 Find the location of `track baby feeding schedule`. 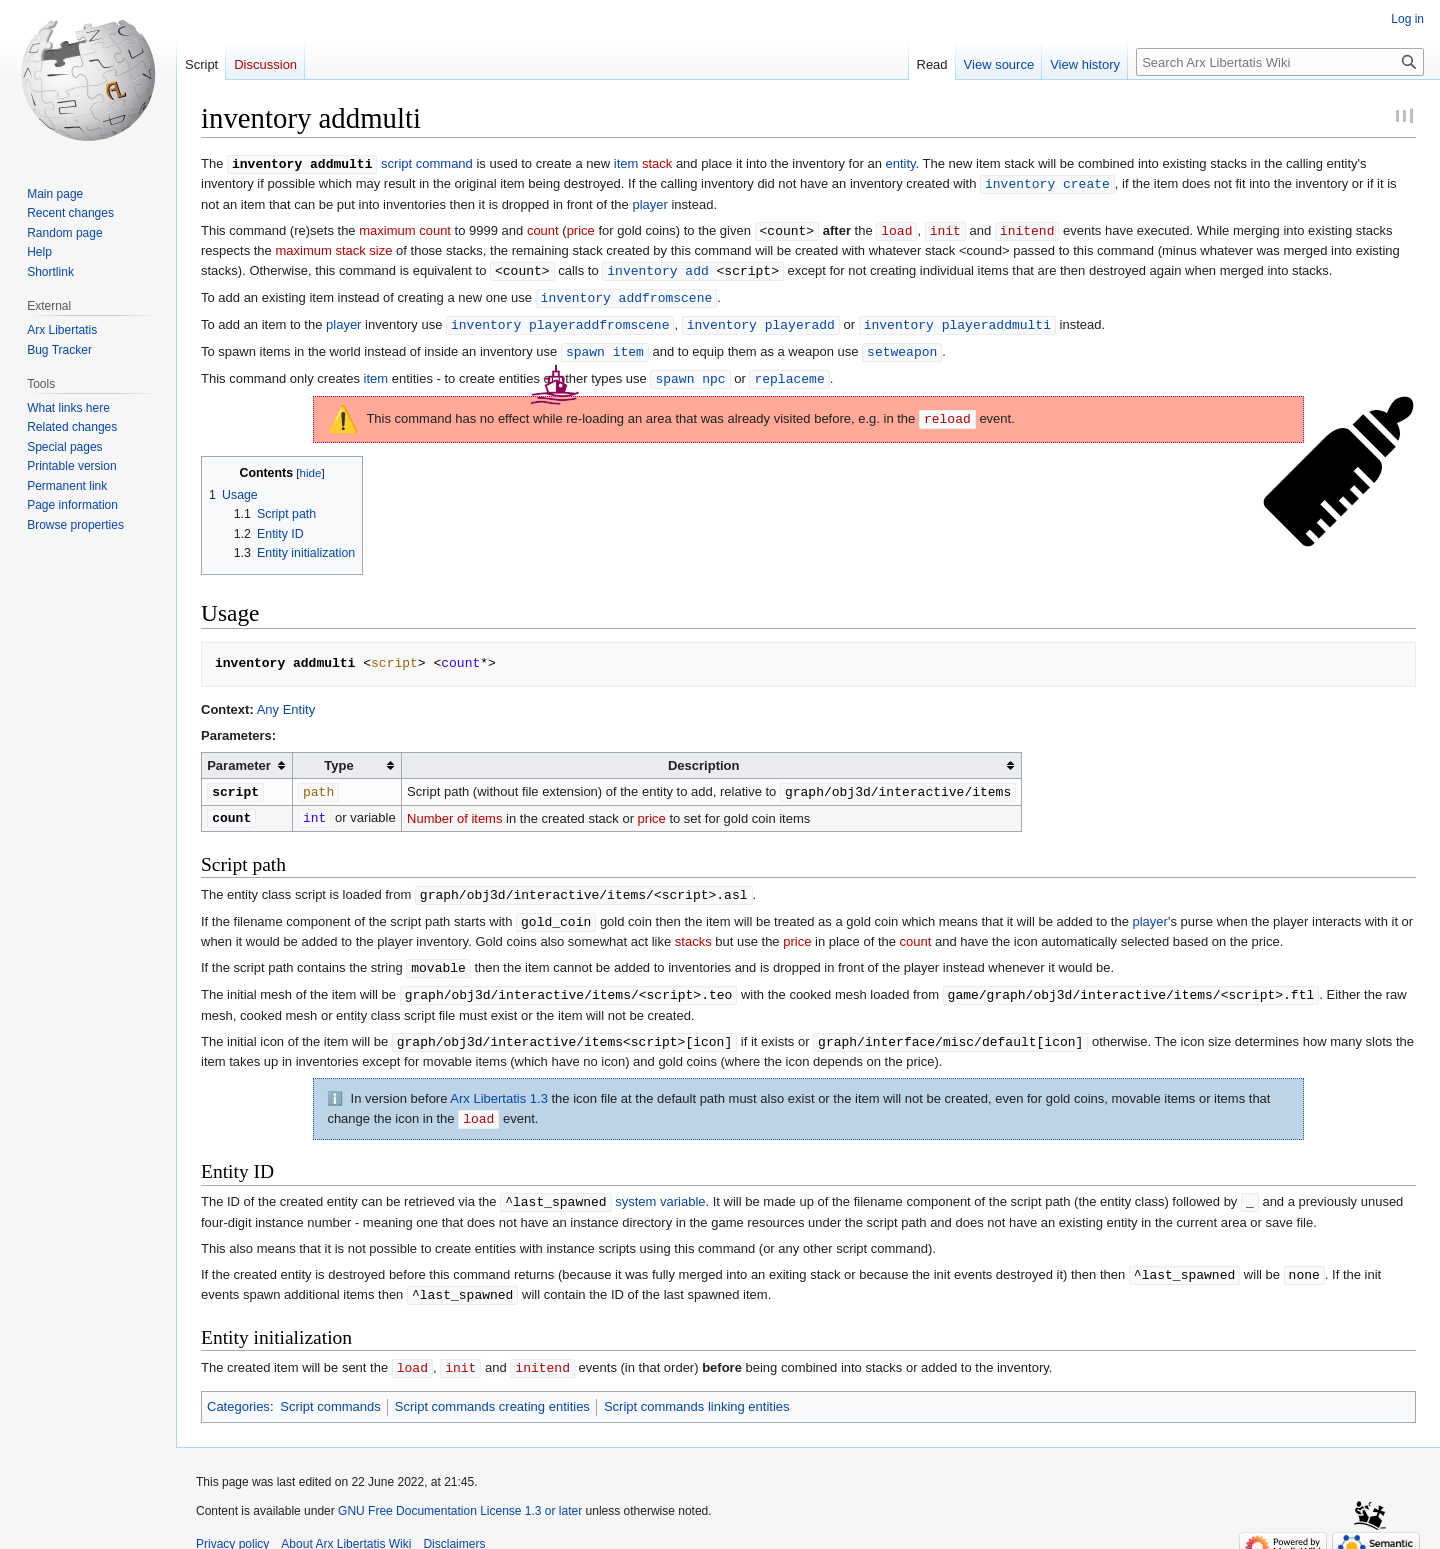

track baby feeding schedule is located at coordinates (1338, 471).